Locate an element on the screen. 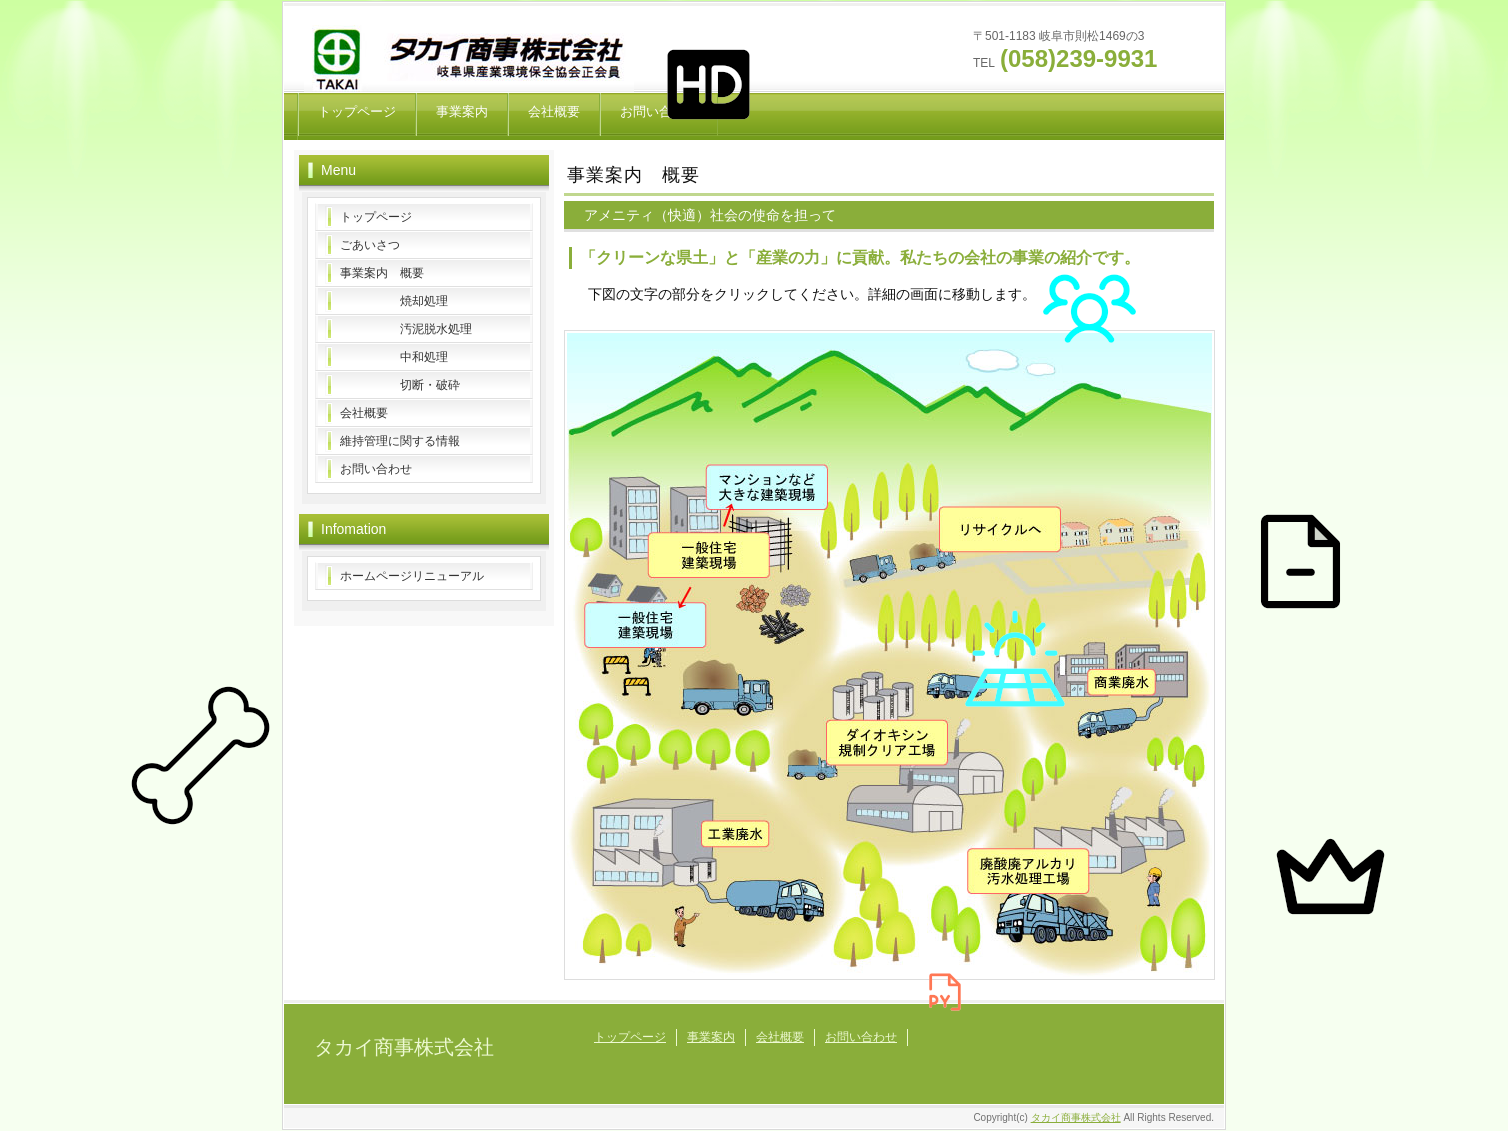 The image size is (1508, 1131). view group members or team is located at coordinates (1089, 305).